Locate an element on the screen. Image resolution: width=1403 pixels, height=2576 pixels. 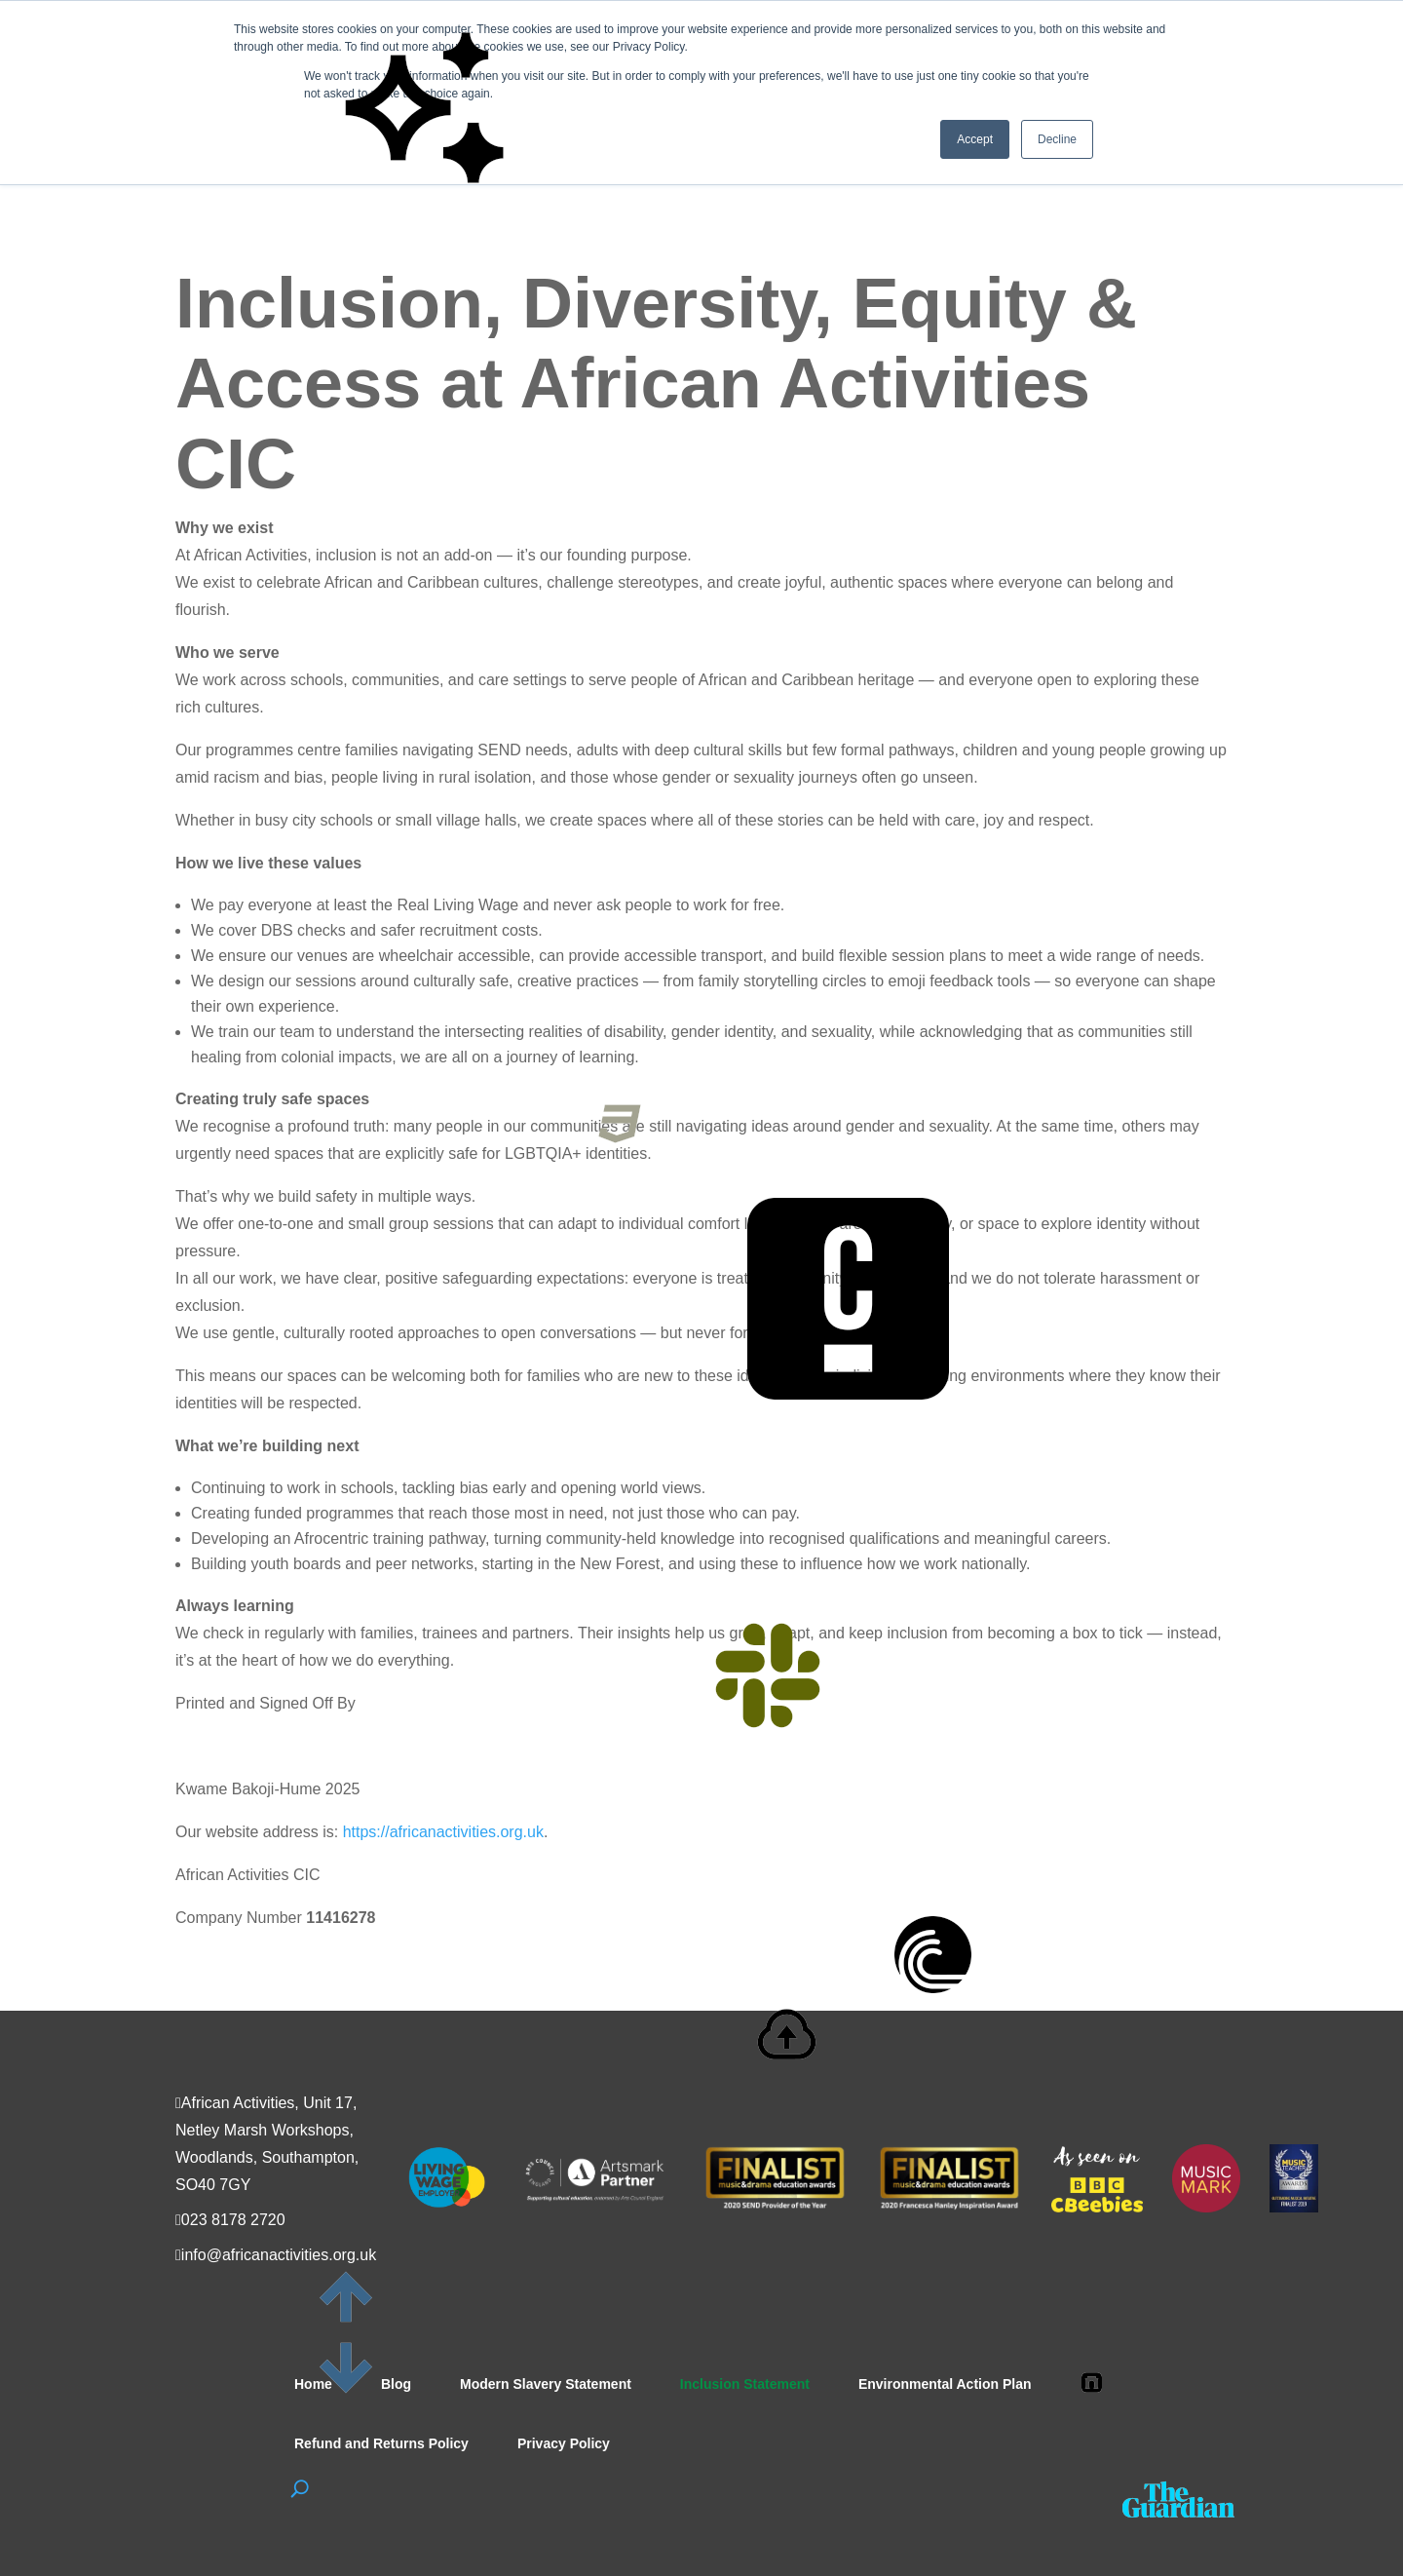
open the Farcaster app is located at coordinates (1091, 2382).